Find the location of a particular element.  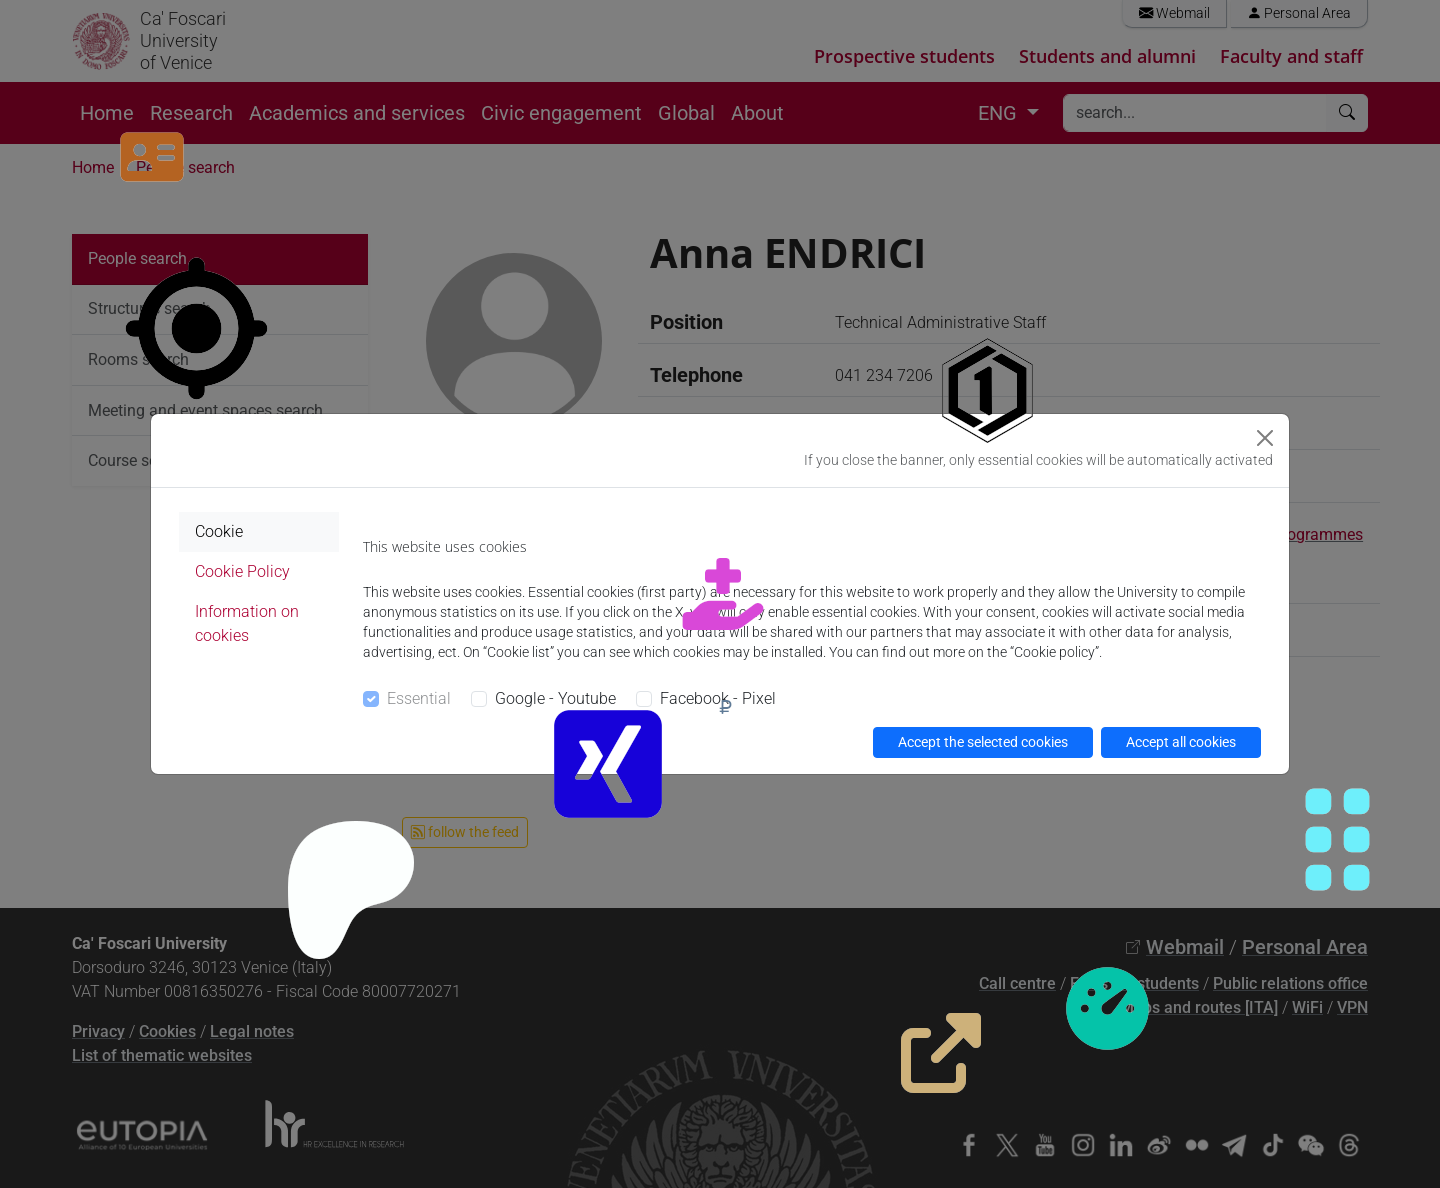

view contact details is located at coordinates (152, 157).